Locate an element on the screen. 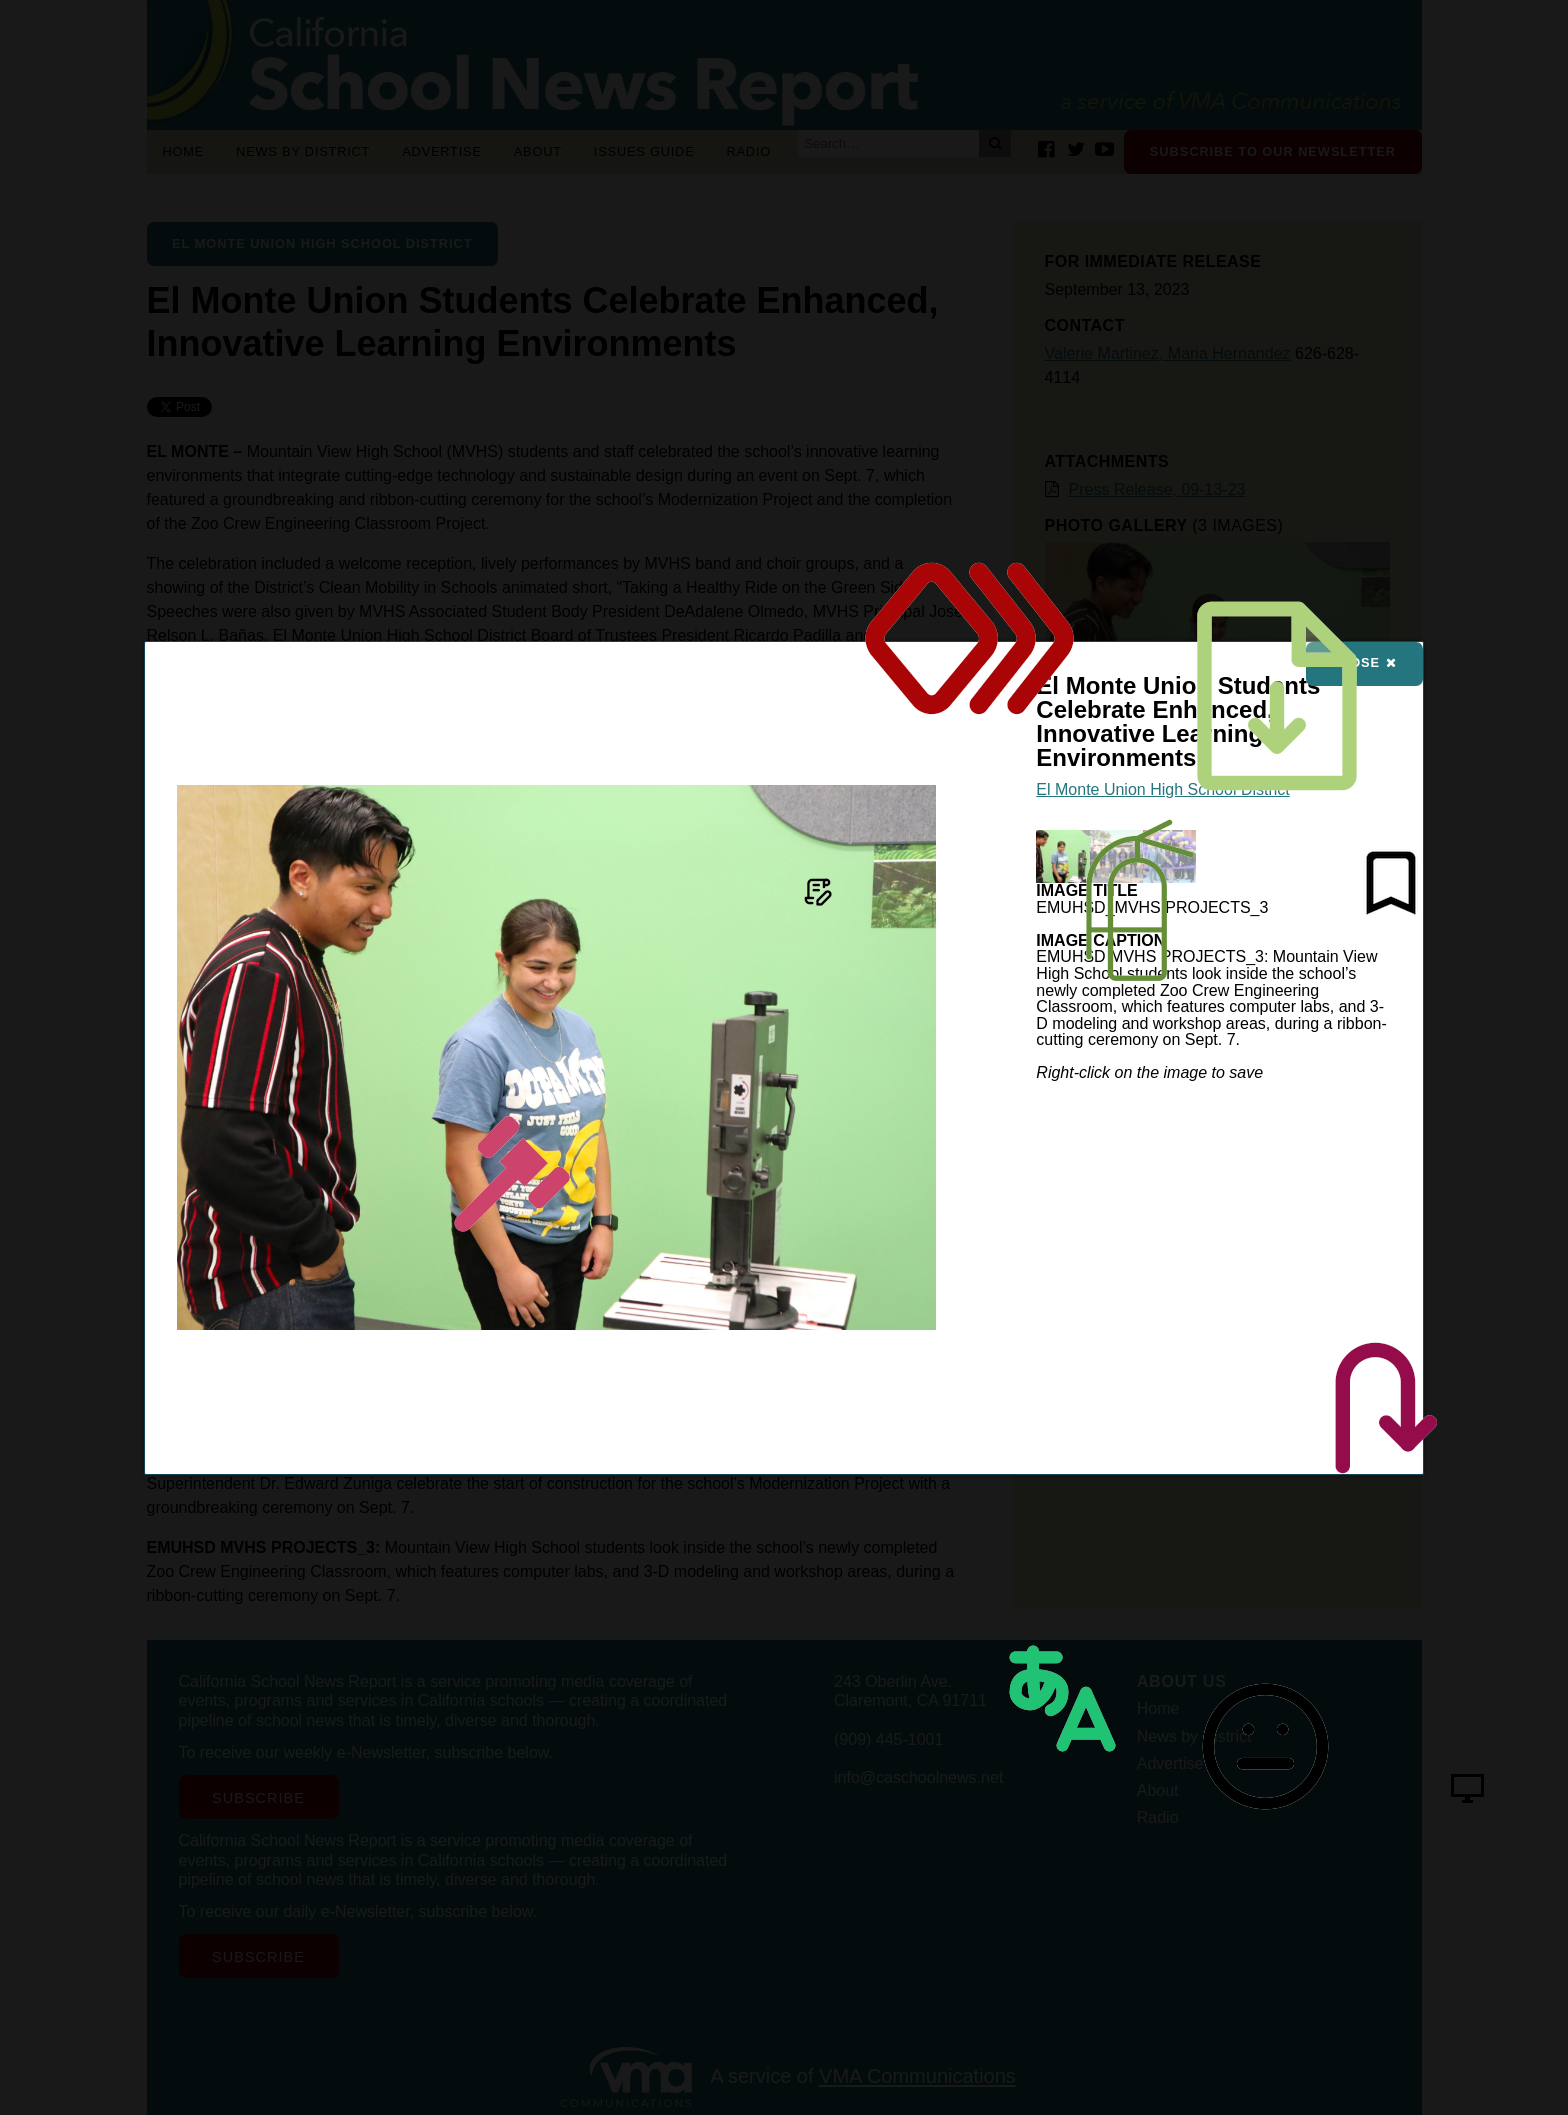 This screenshot has width=1568, height=2115. access legal terms and conditions is located at coordinates (508, 1177).